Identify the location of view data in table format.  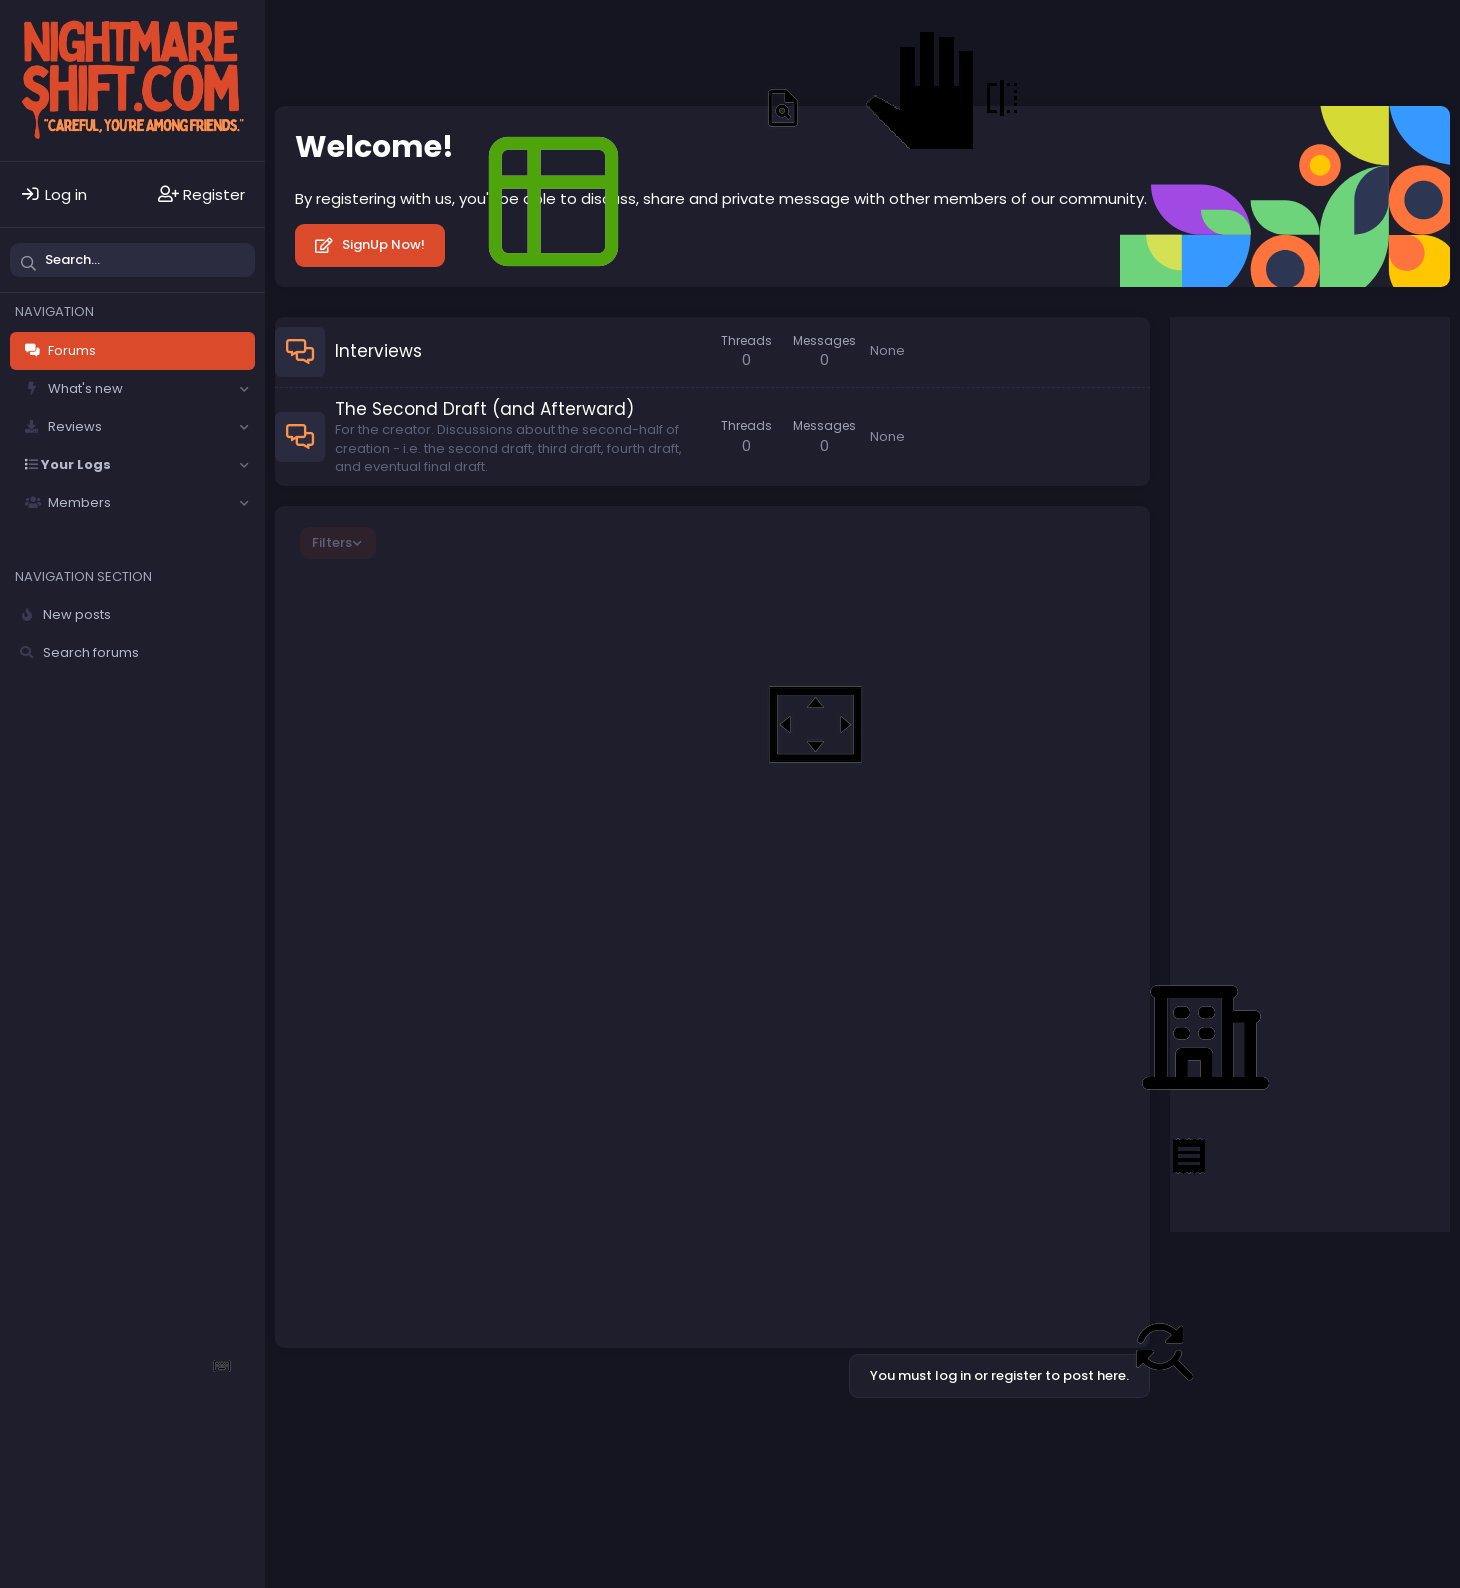
(553, 201).